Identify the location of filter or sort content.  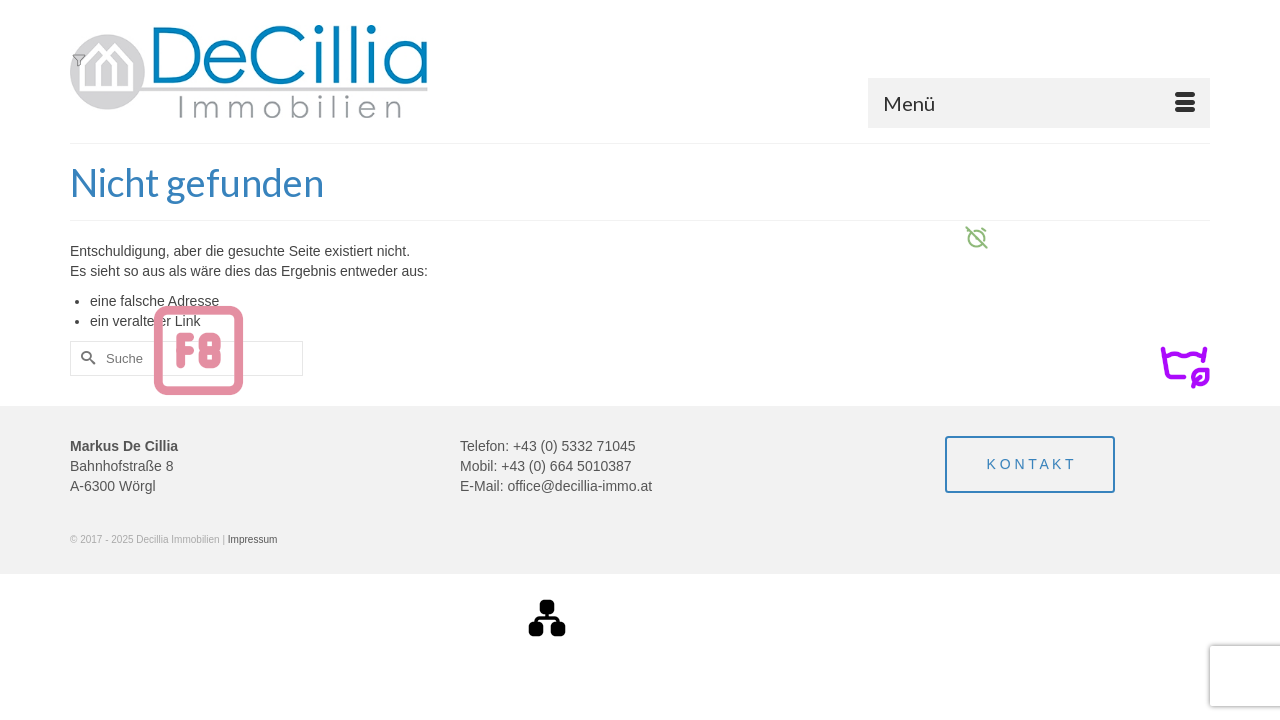
(79, 60).